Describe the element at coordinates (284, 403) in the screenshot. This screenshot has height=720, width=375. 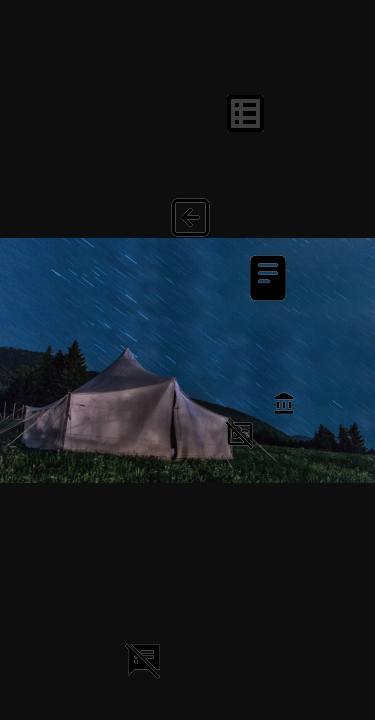
I see `access bank or financial account` at that location.